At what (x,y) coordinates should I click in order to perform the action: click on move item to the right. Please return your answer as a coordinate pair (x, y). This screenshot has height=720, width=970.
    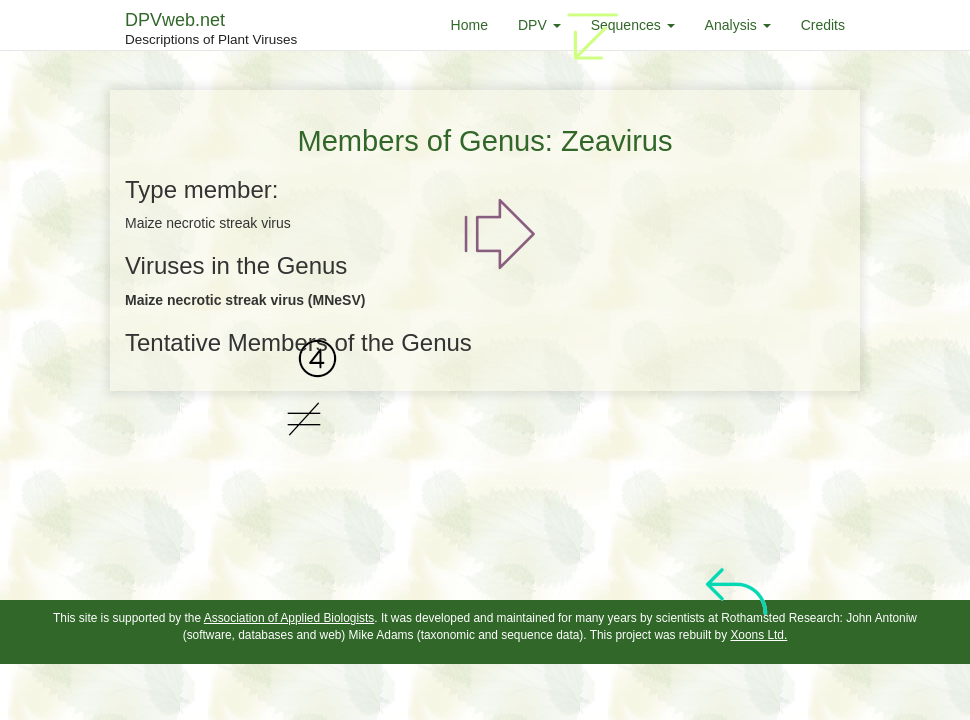
    Looking at the image, I should click on (497, 234).